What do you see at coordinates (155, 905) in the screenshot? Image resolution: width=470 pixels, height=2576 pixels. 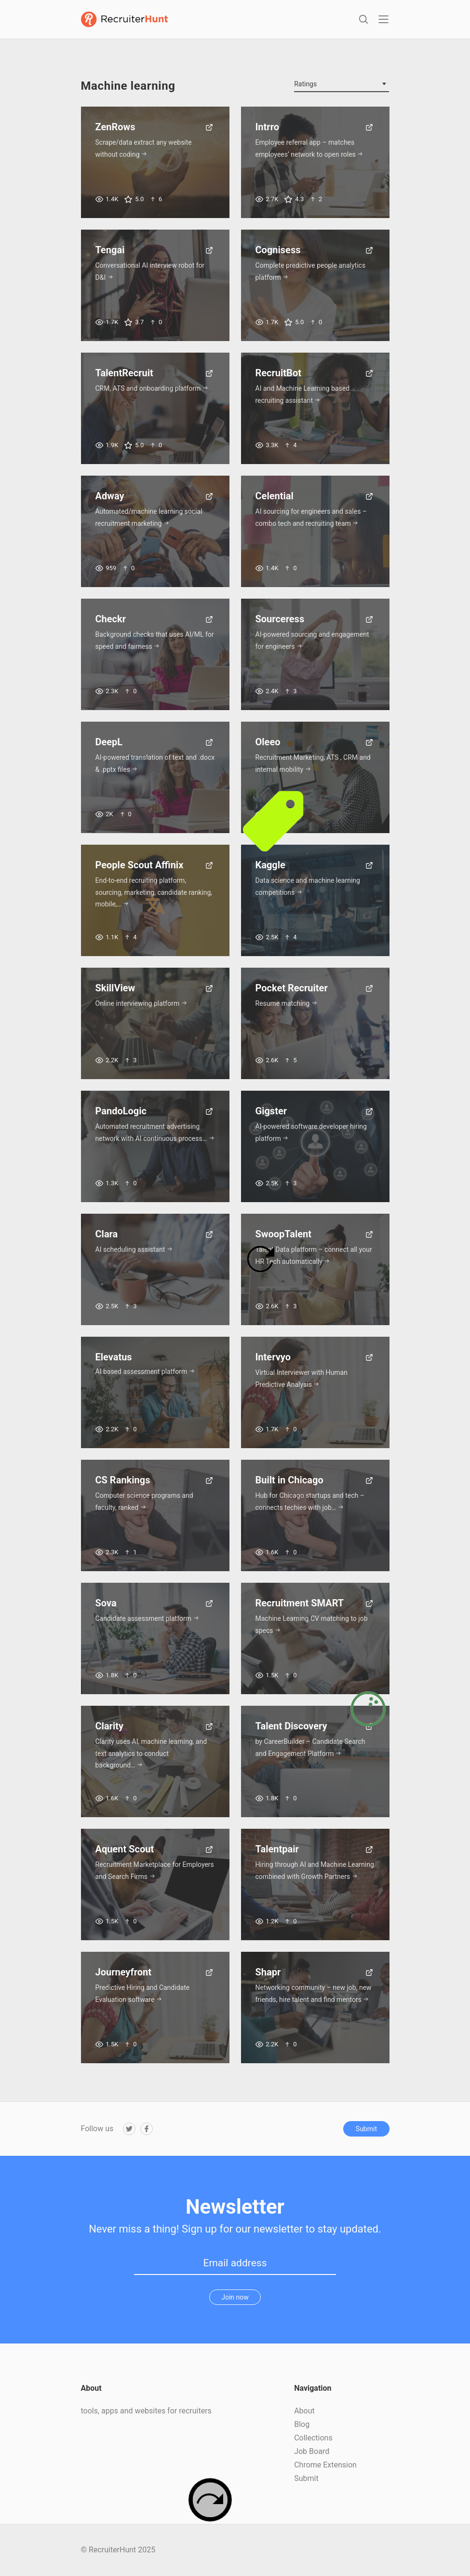 I see `change language settings` at bounding box center [155, 905].